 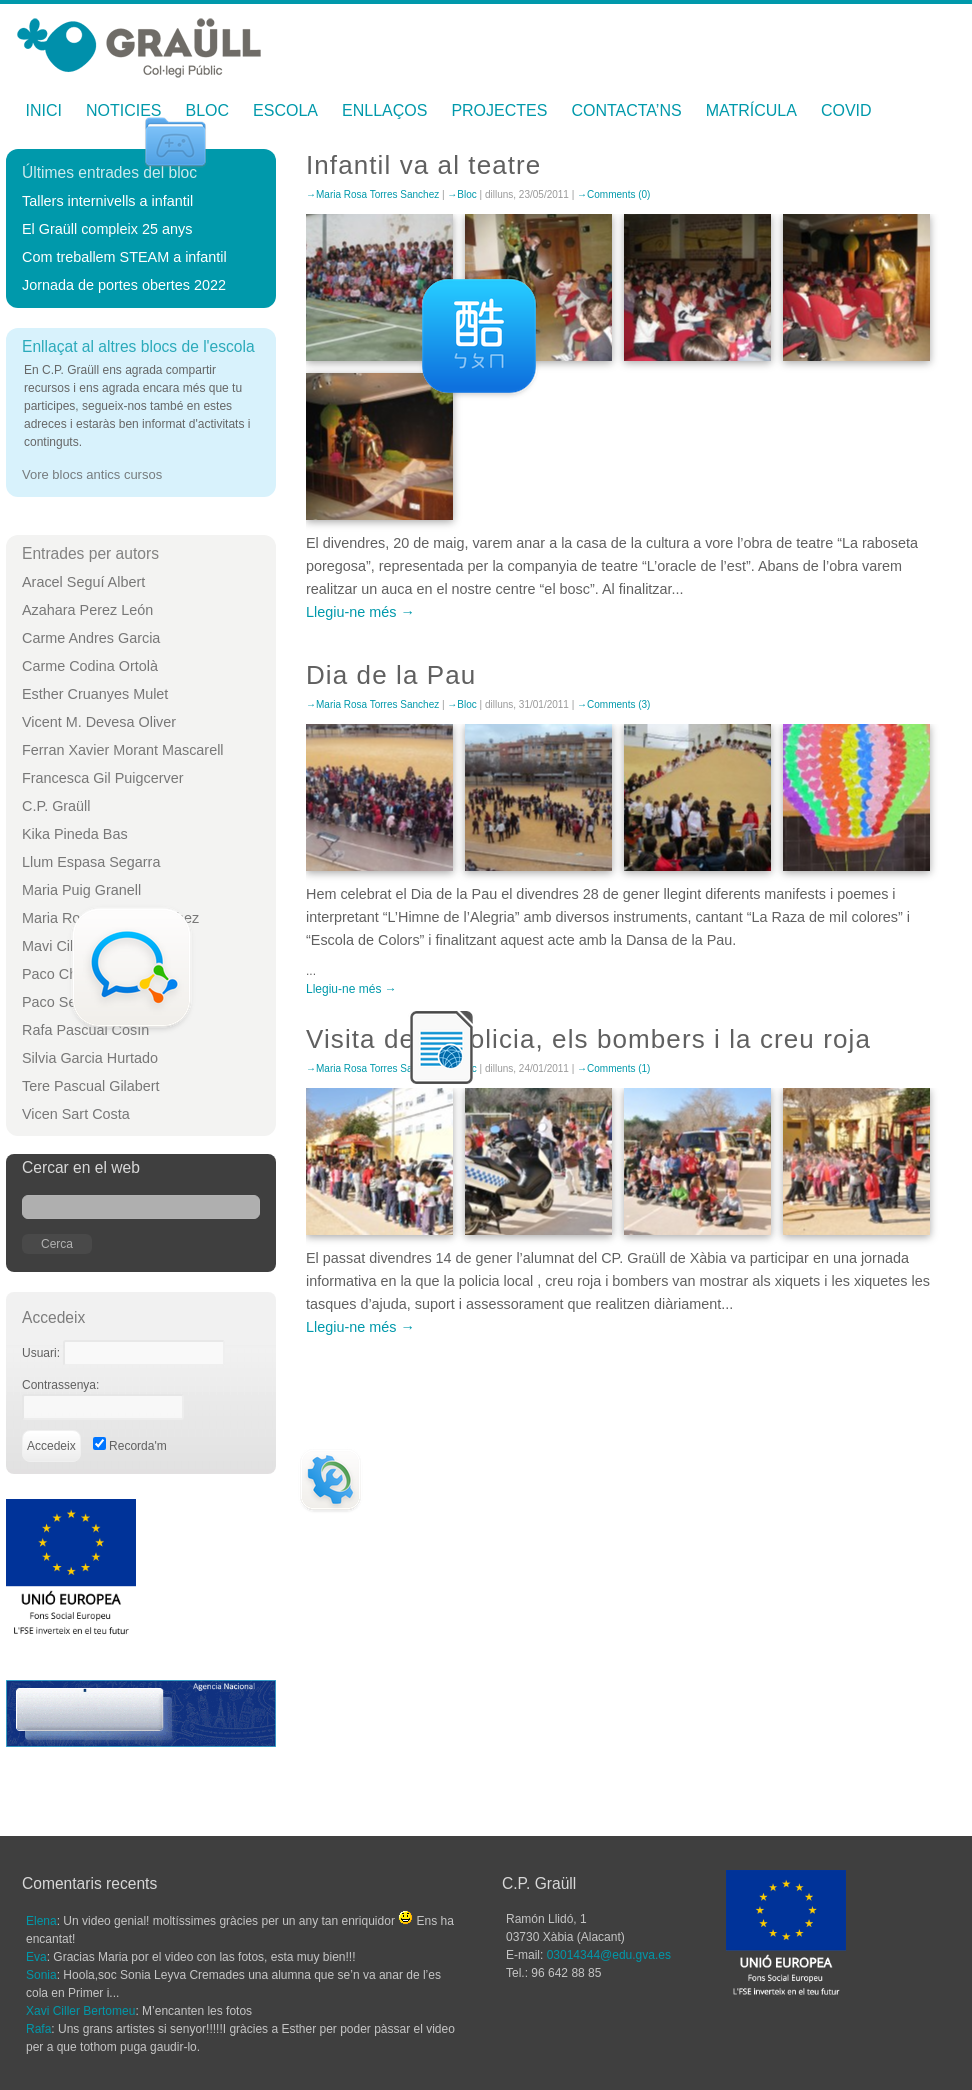 I want to click on a libreoffice web document file, so click(x=441, y=1047).